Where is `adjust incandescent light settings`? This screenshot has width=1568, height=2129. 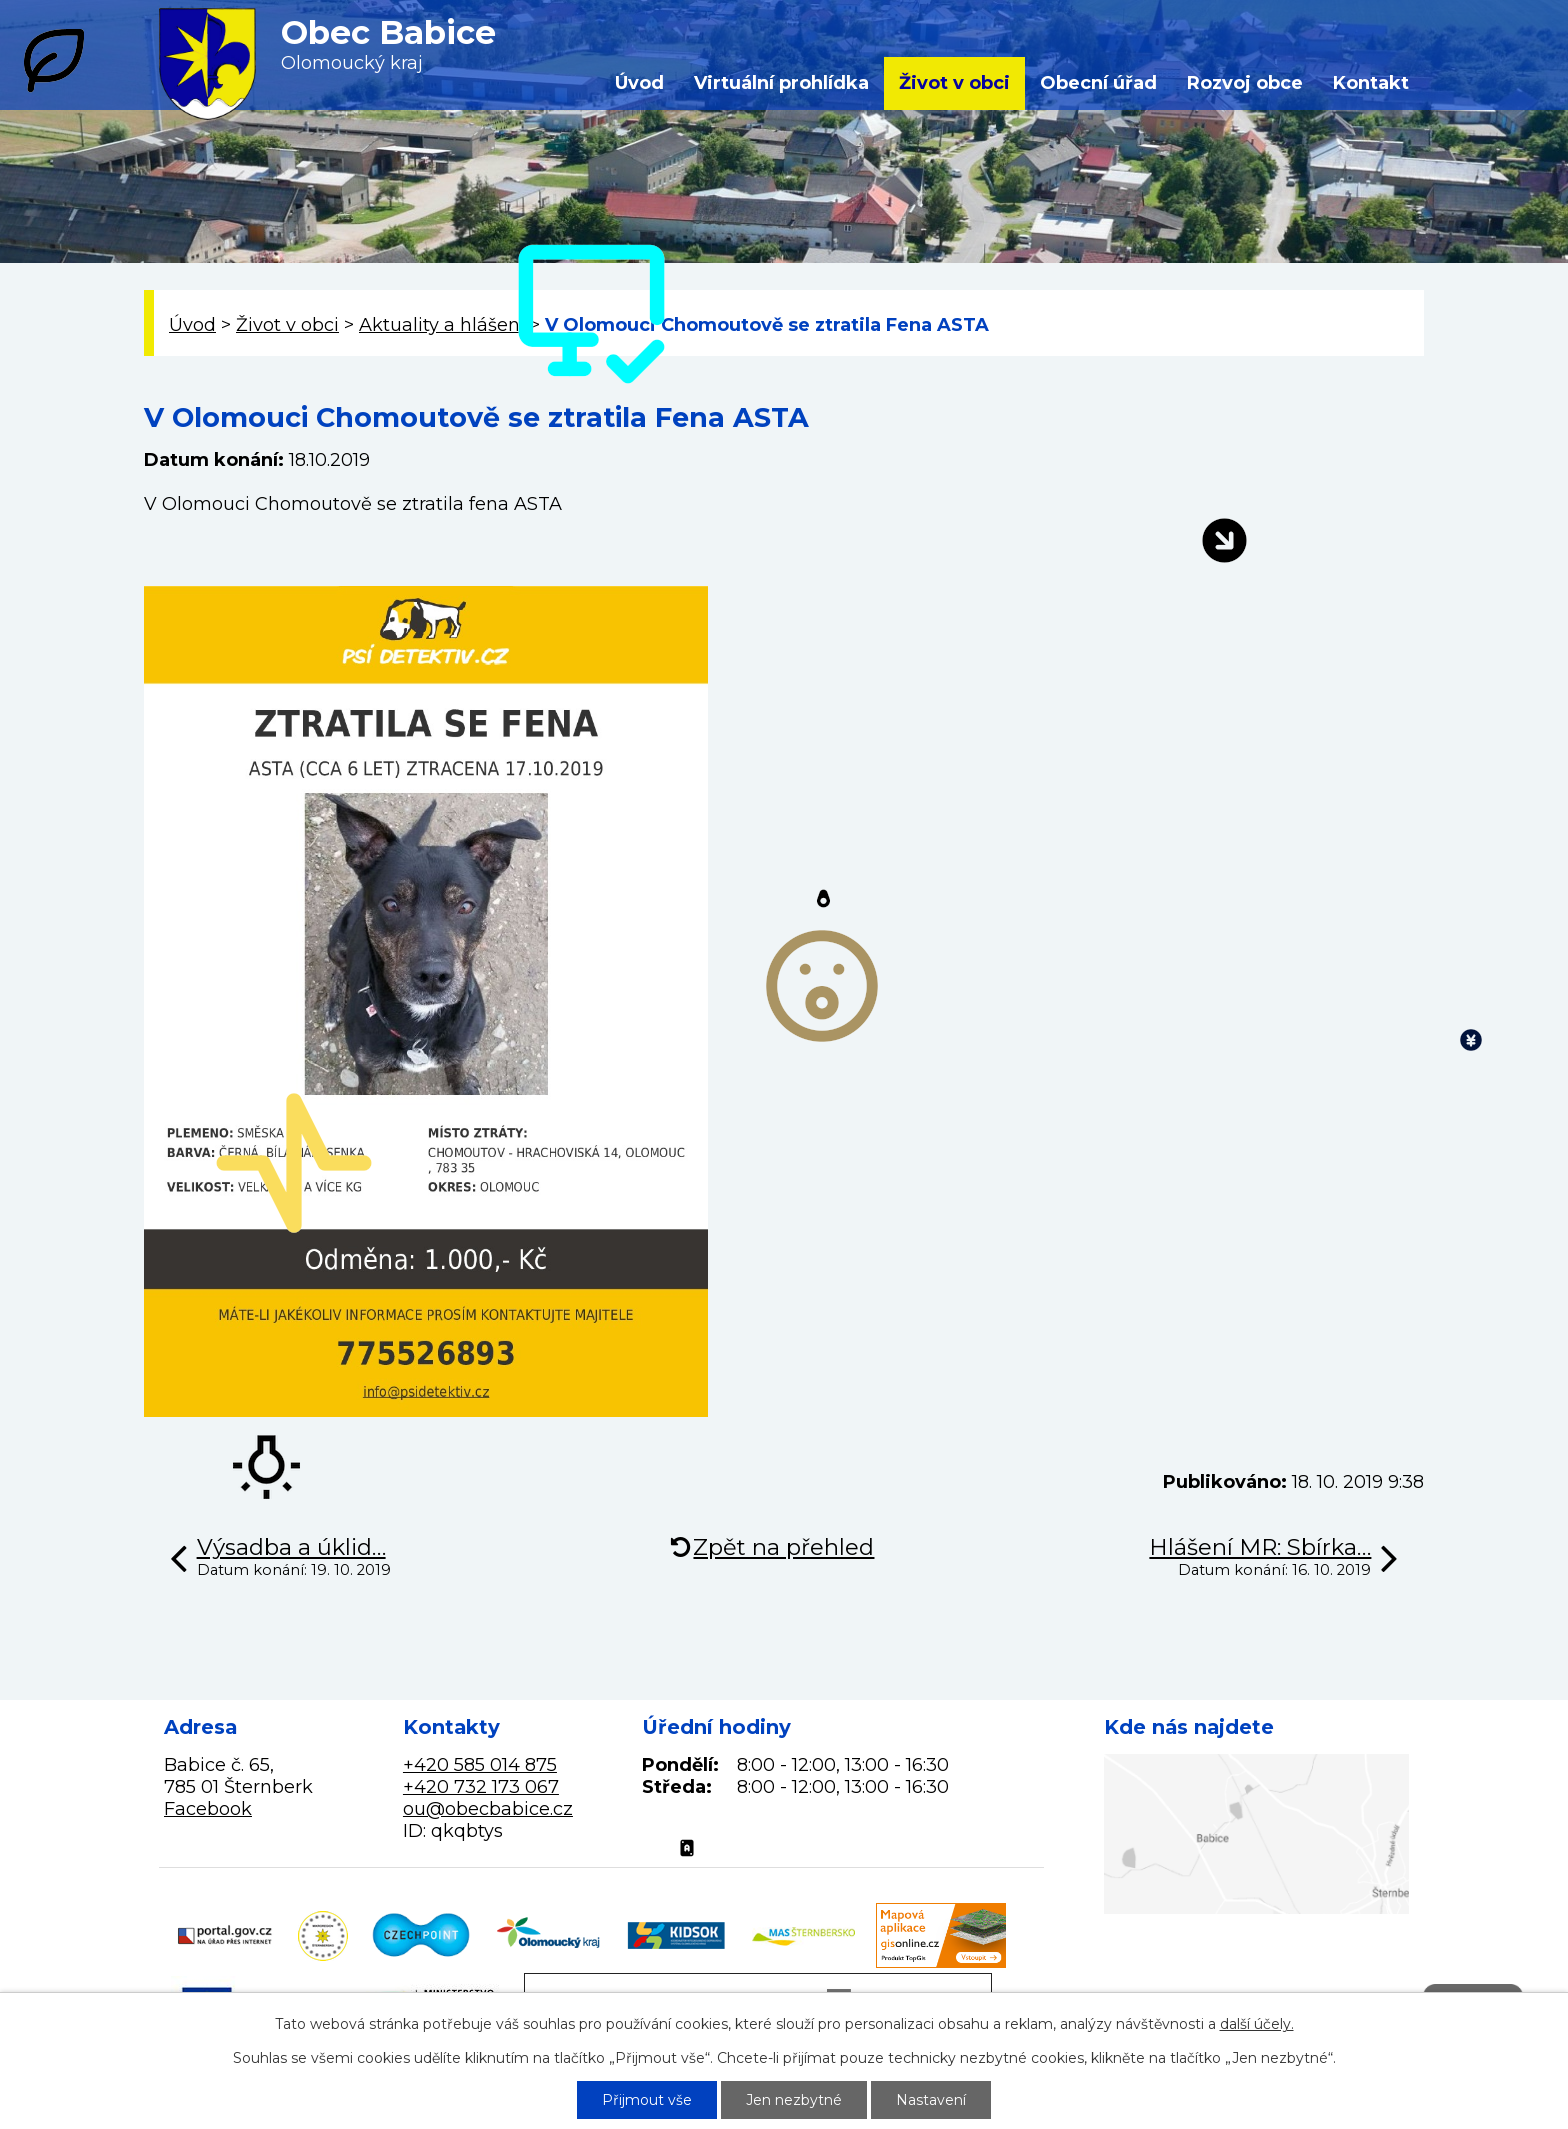
adjust incandescent light settings is located at coordinates (266, 1465).